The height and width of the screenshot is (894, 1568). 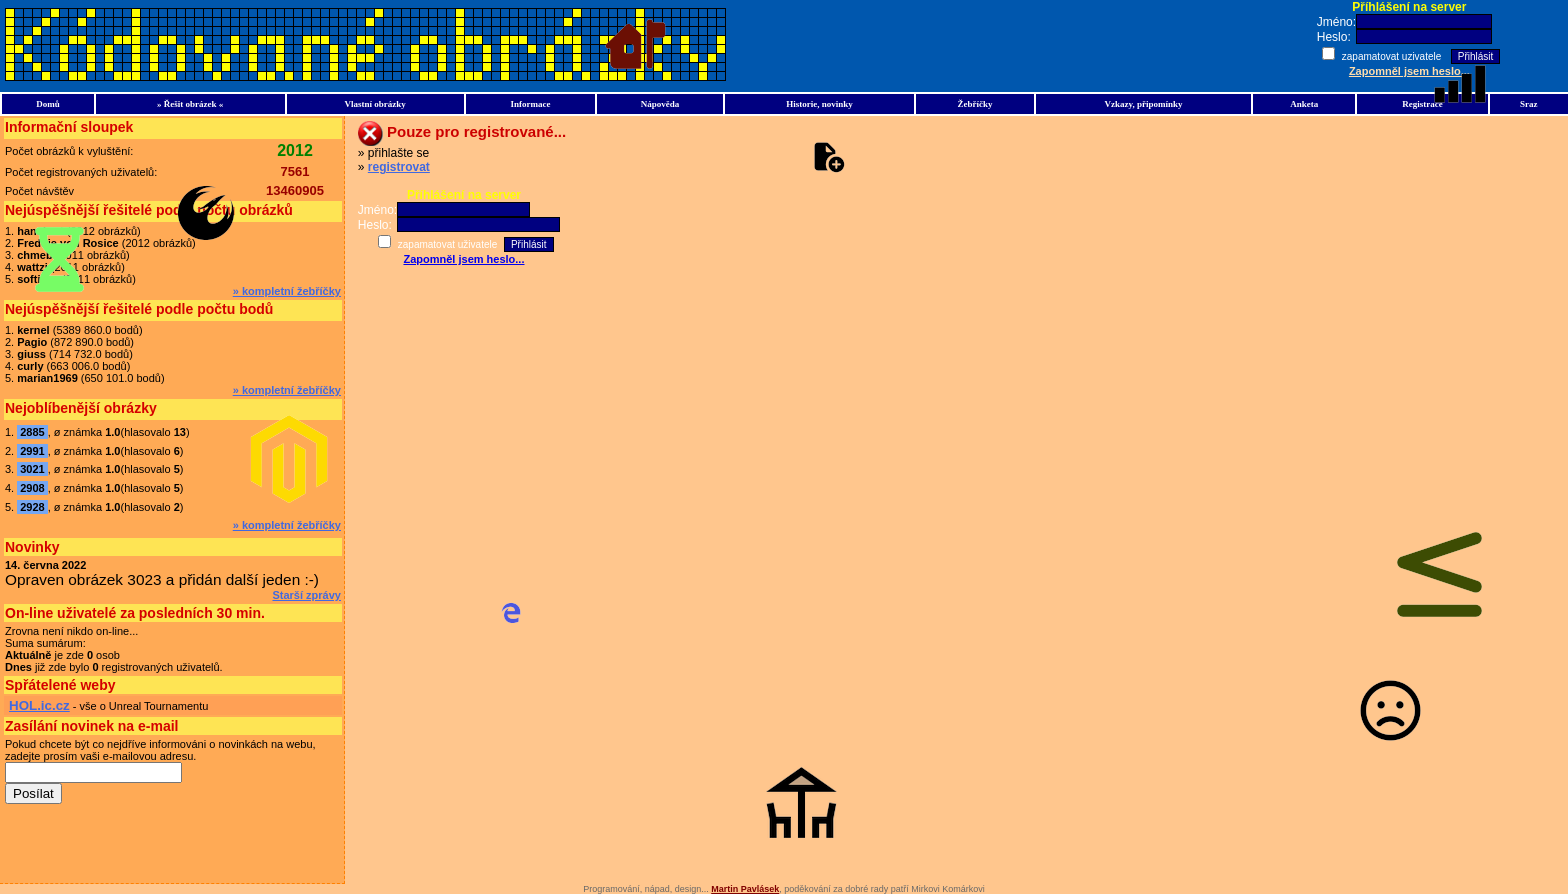 I want to click on access outdoor deck or patio settings, so click(x=801, y=802).